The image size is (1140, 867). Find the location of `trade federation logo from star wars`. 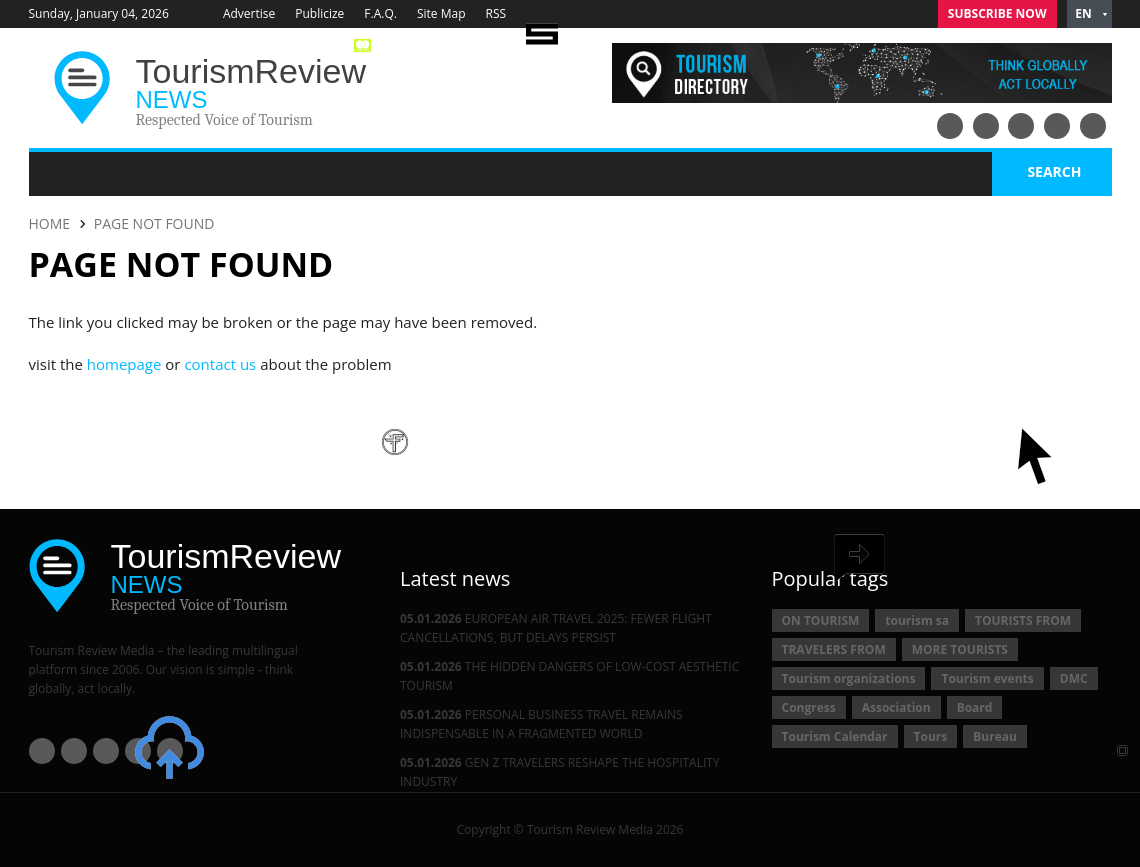

trade federation logo from star wars is located at coordinates (395, 442).